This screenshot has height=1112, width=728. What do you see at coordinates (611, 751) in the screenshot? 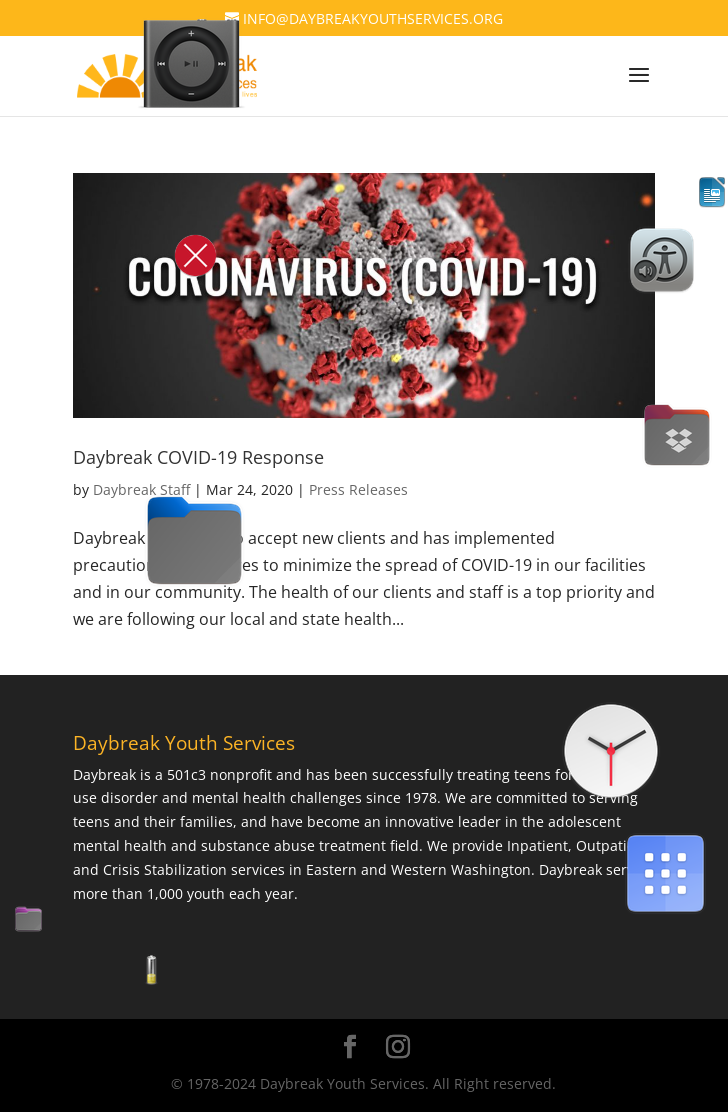
I see `open recently accessed documents` at bounding box center [611, 751].